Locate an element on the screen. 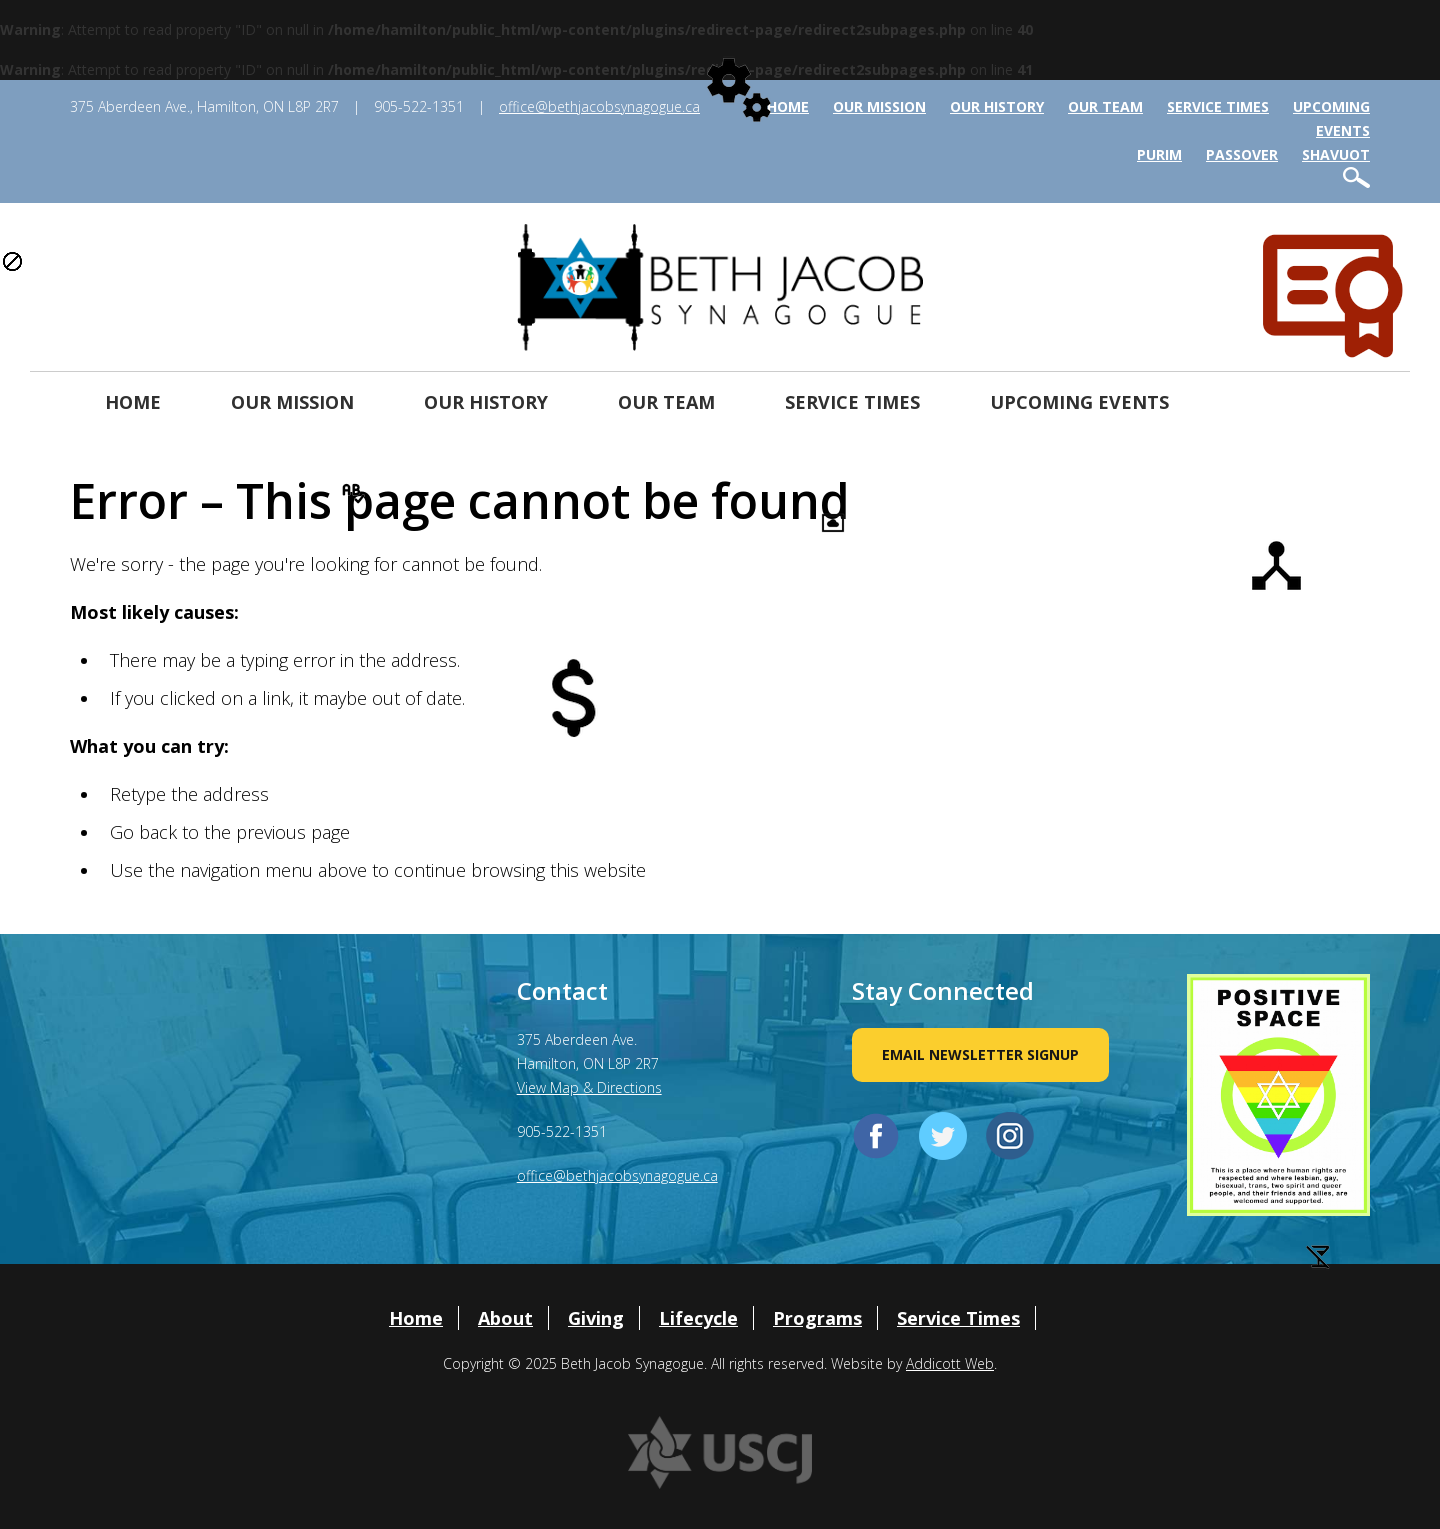 This screenshot has width=1440, height=1529. view or manage payment options is located at coordinates (576, 698).